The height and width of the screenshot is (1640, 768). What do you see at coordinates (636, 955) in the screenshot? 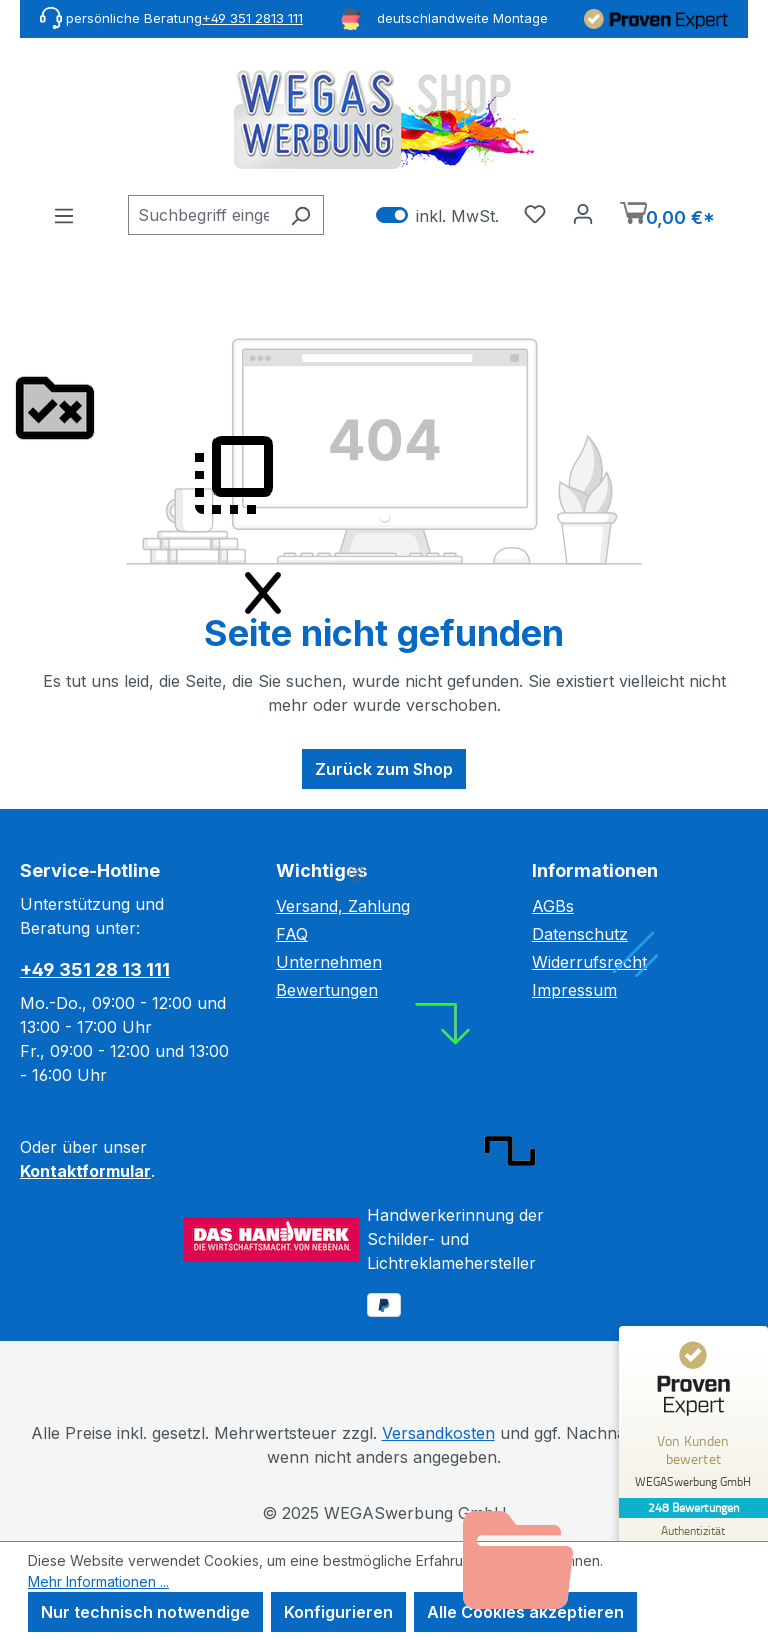
I see `indicates signal strength or connectivity level` at bounding box center [636, 955].